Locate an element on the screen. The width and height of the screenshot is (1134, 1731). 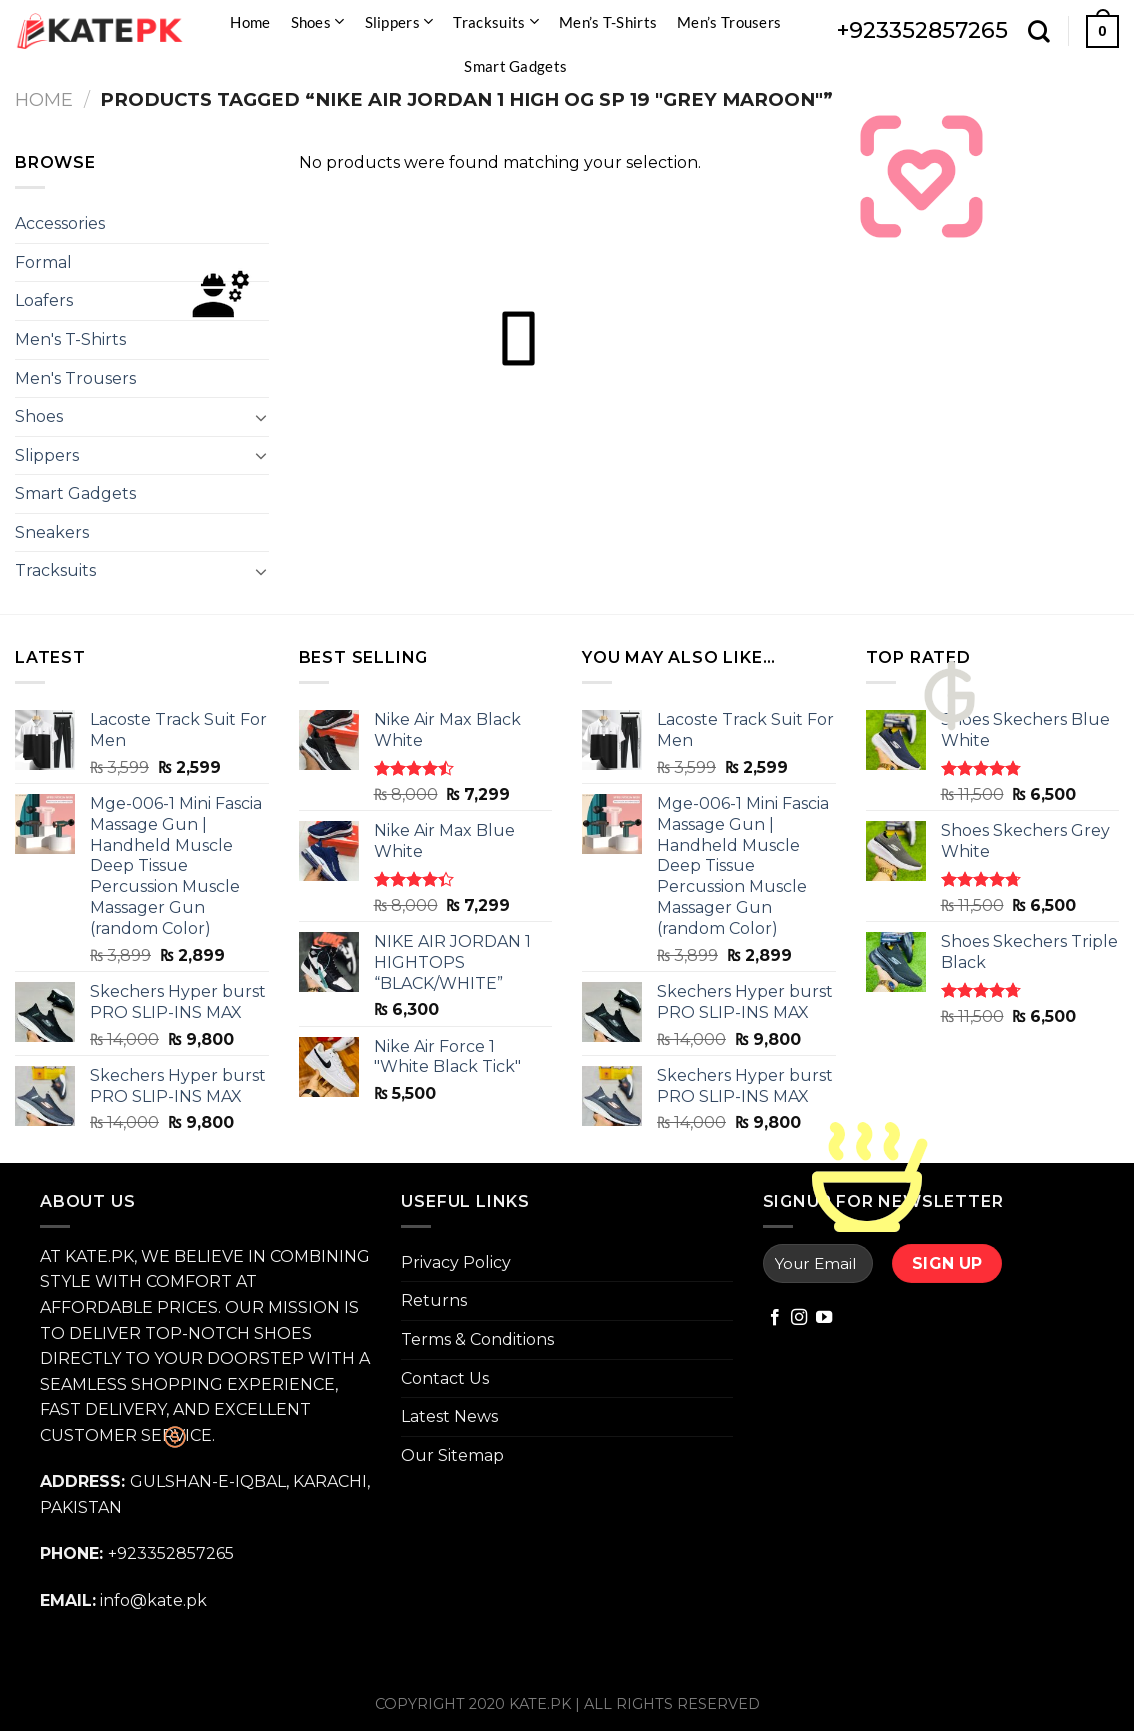
access engineering or technical settings is located at coordinates (221, 294).